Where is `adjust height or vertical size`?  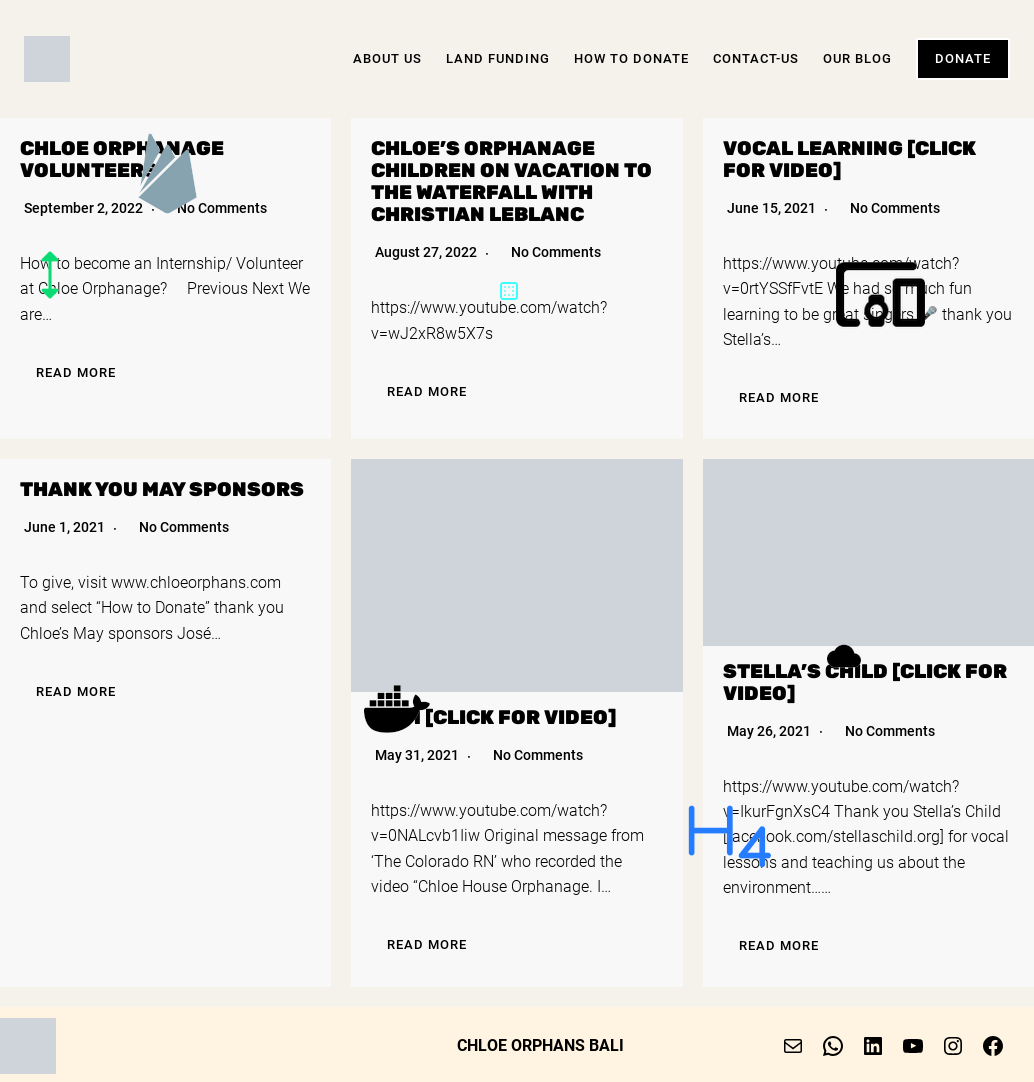
adjust height or vertical size is located at coordinates (50, 275).